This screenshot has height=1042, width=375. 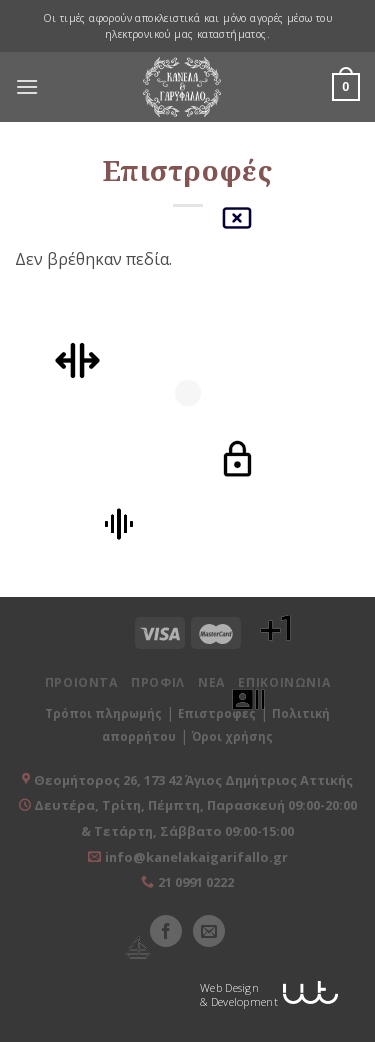 I want to click on access sailing or boating features, so click(x=138, y=949).